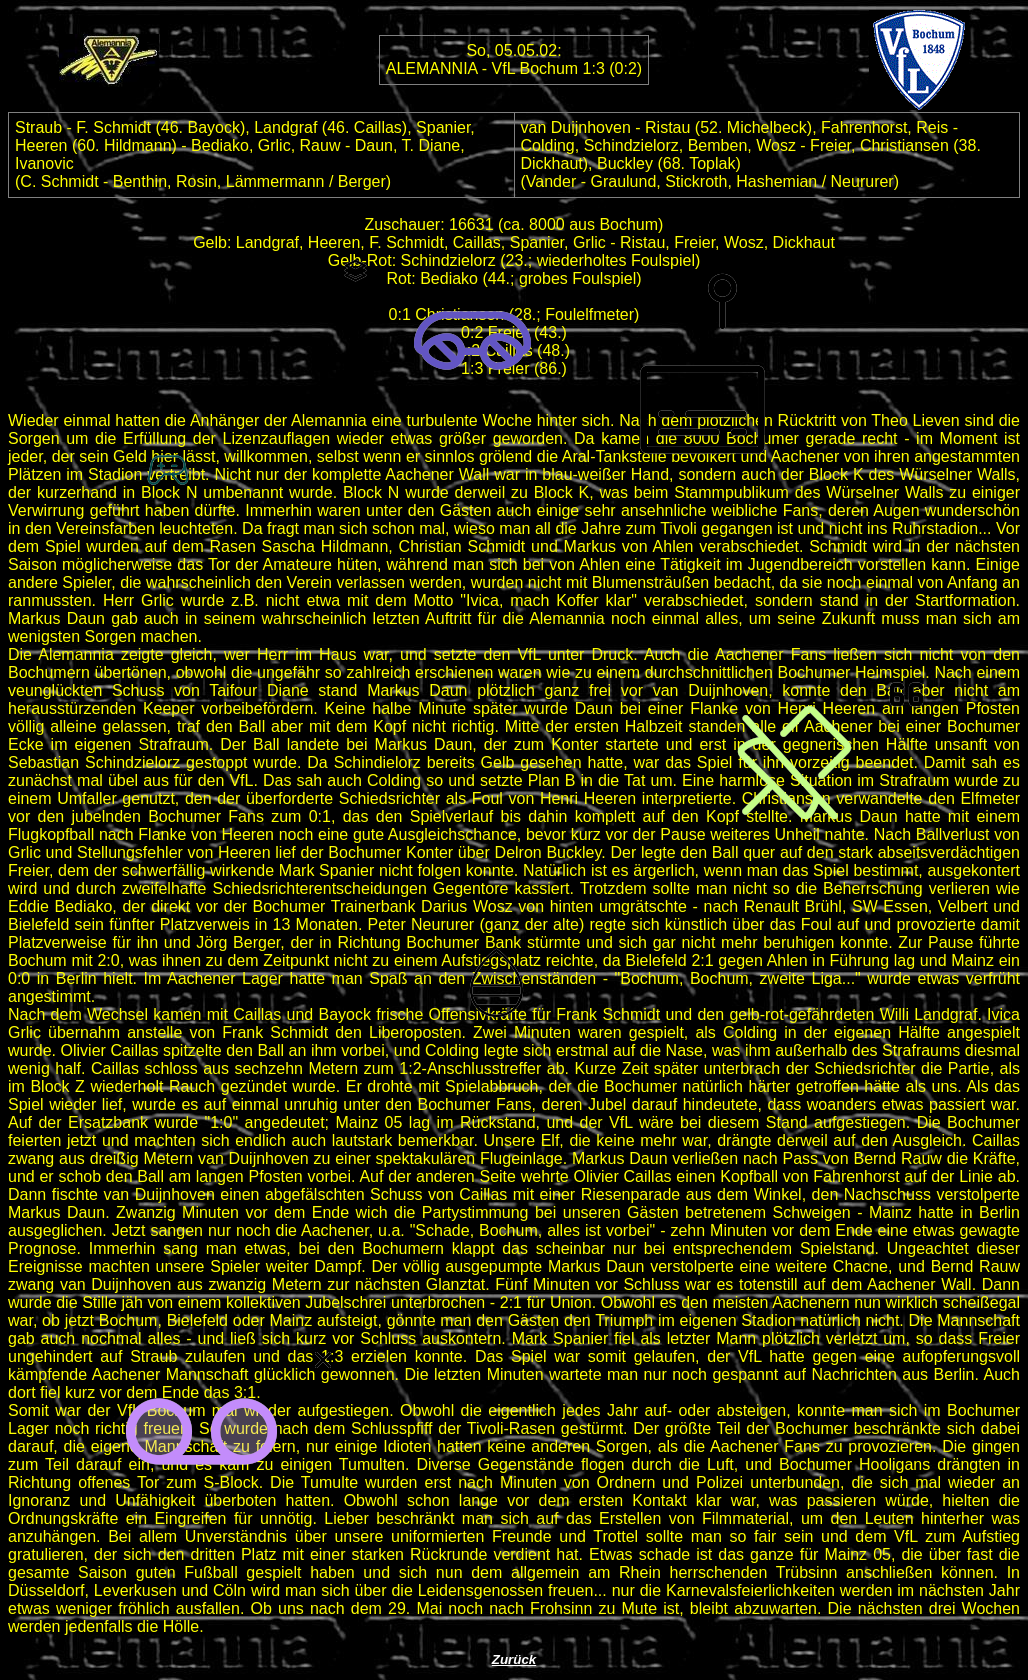  I want to click on access games or gaming features, so click(168, 470).